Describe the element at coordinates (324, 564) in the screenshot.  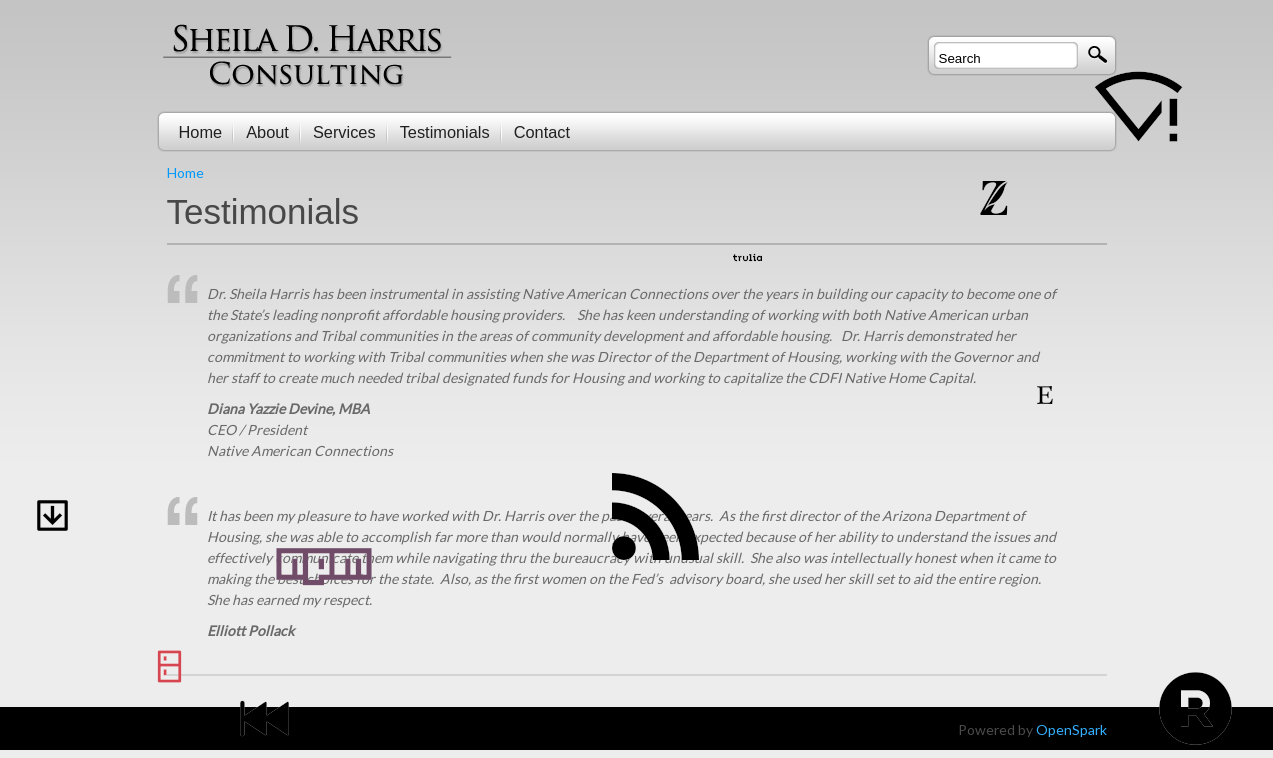
I see `npm package manager logo` at that location.